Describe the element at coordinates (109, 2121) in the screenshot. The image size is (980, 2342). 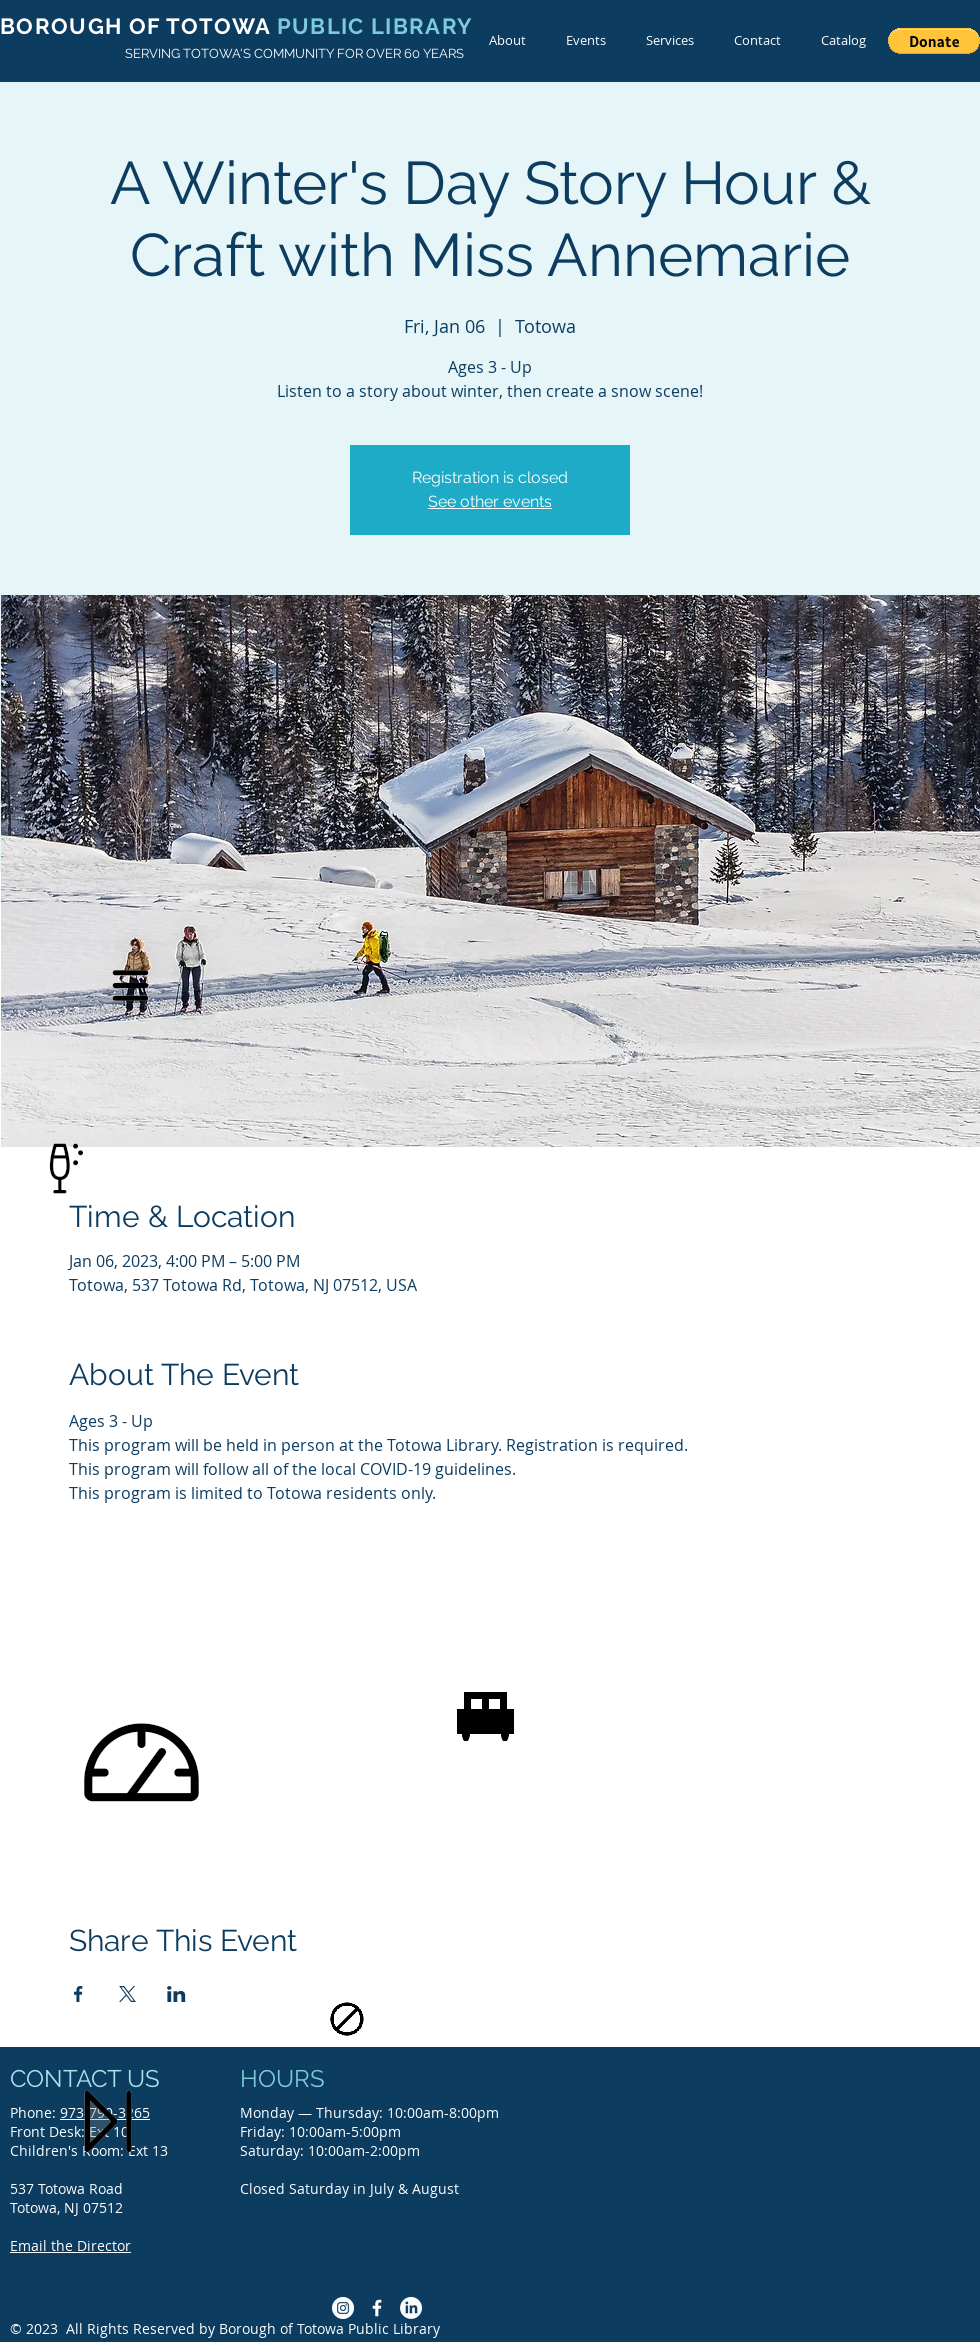
I see `skip to the next item or track` at that location.